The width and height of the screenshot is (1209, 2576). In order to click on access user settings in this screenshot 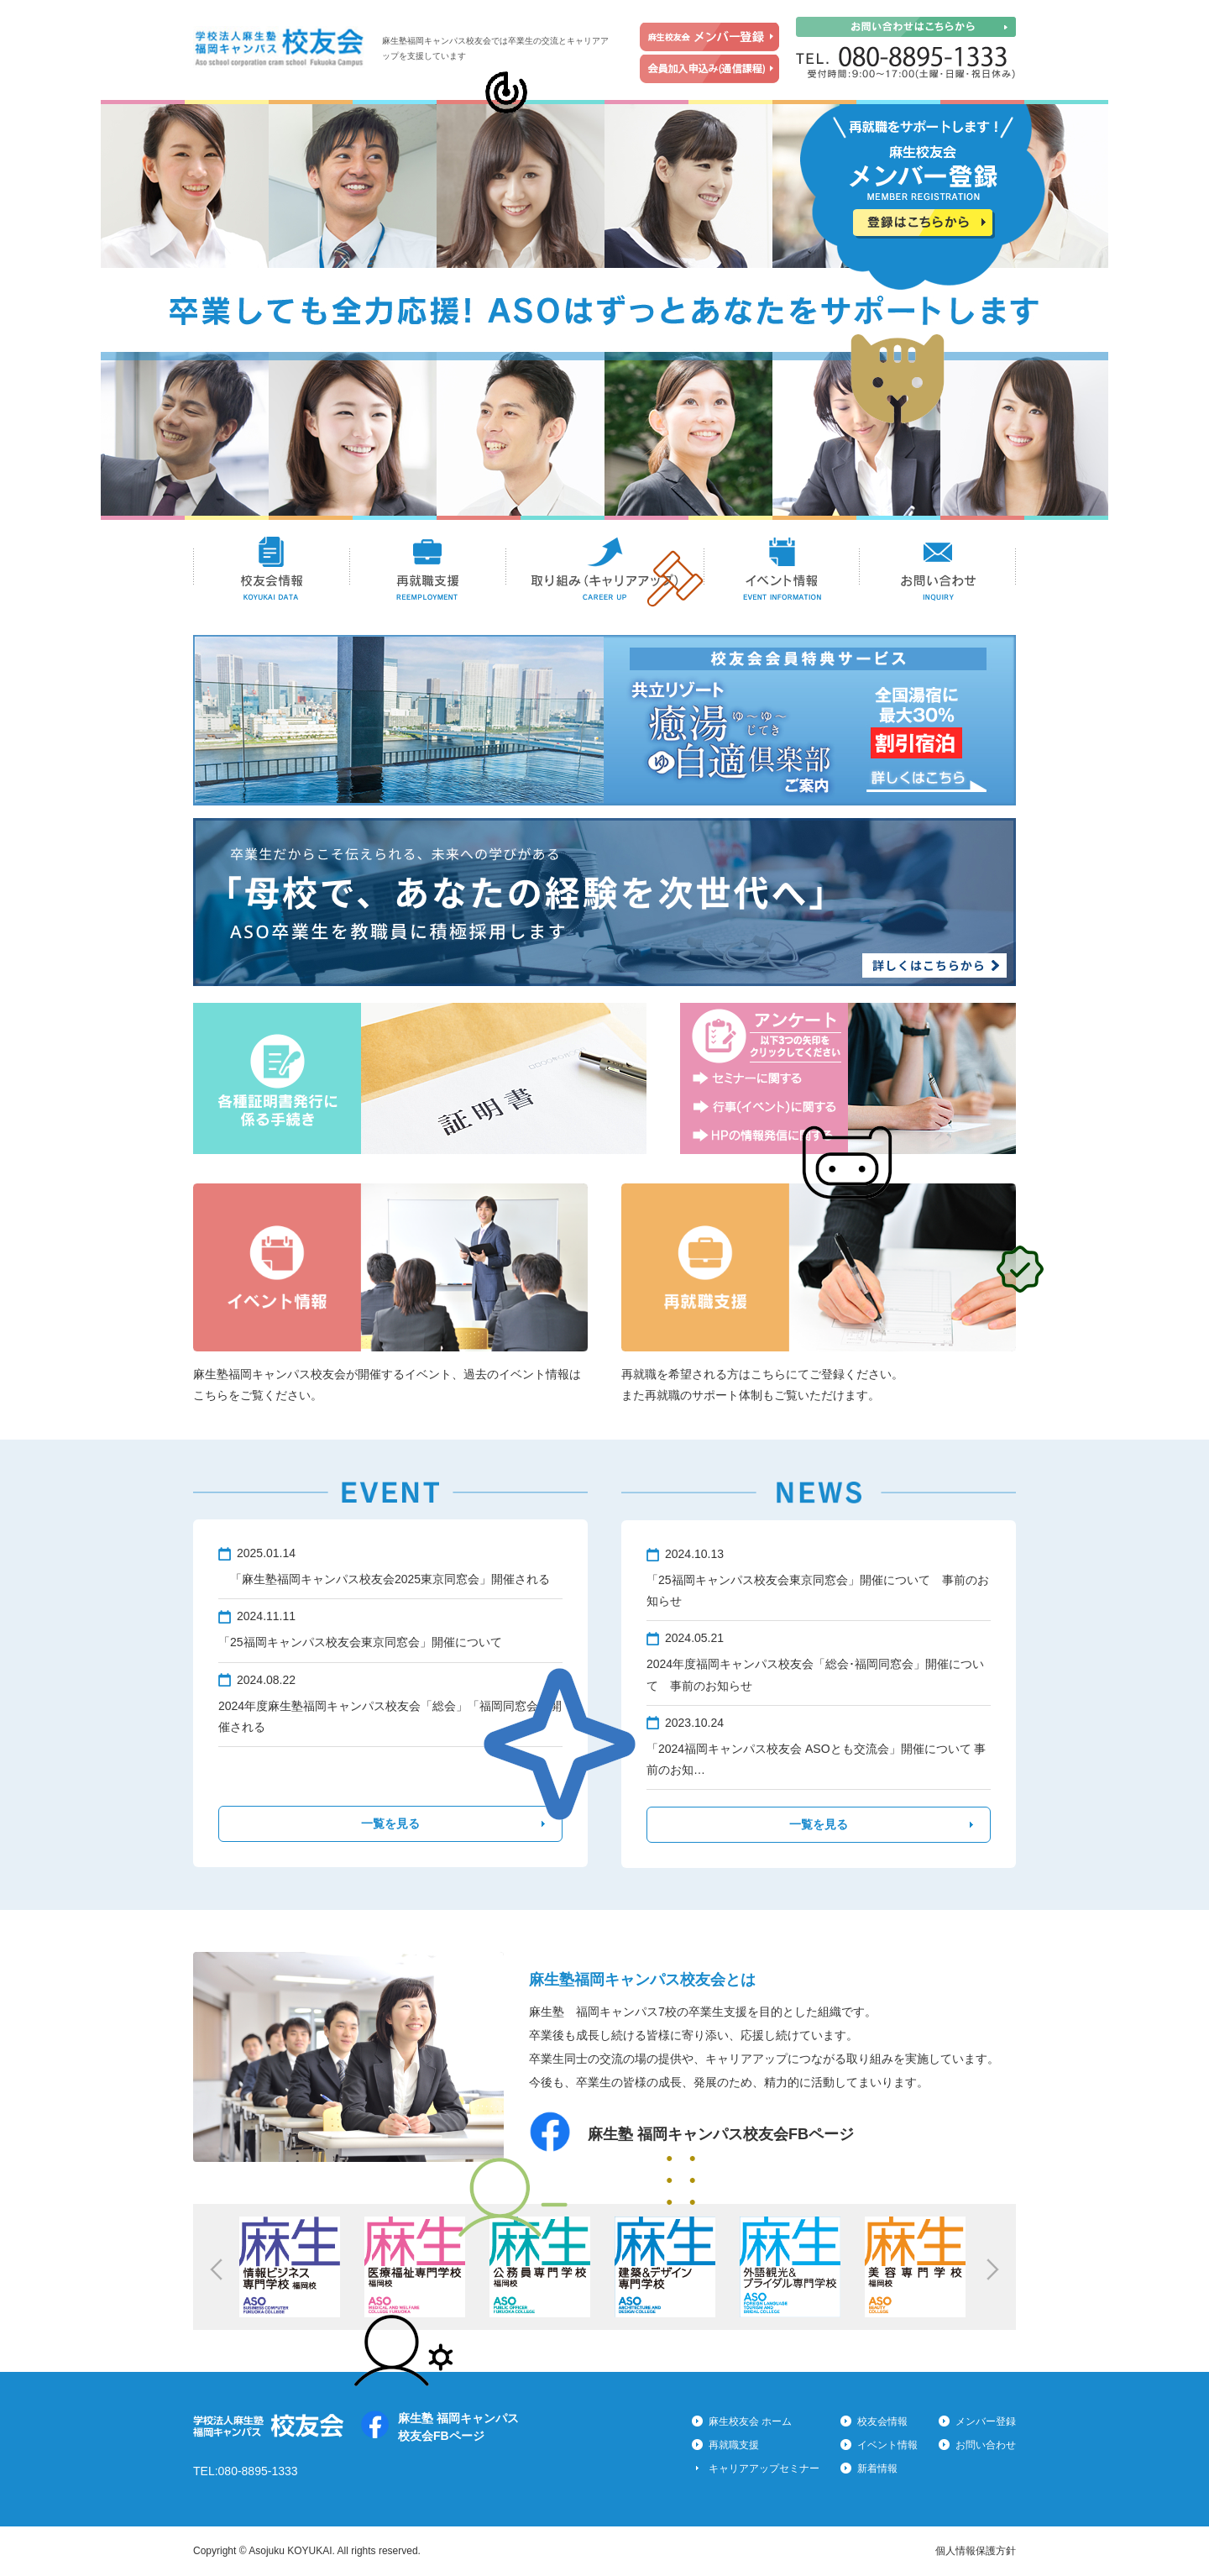, I will do `click(400, 2353)`.